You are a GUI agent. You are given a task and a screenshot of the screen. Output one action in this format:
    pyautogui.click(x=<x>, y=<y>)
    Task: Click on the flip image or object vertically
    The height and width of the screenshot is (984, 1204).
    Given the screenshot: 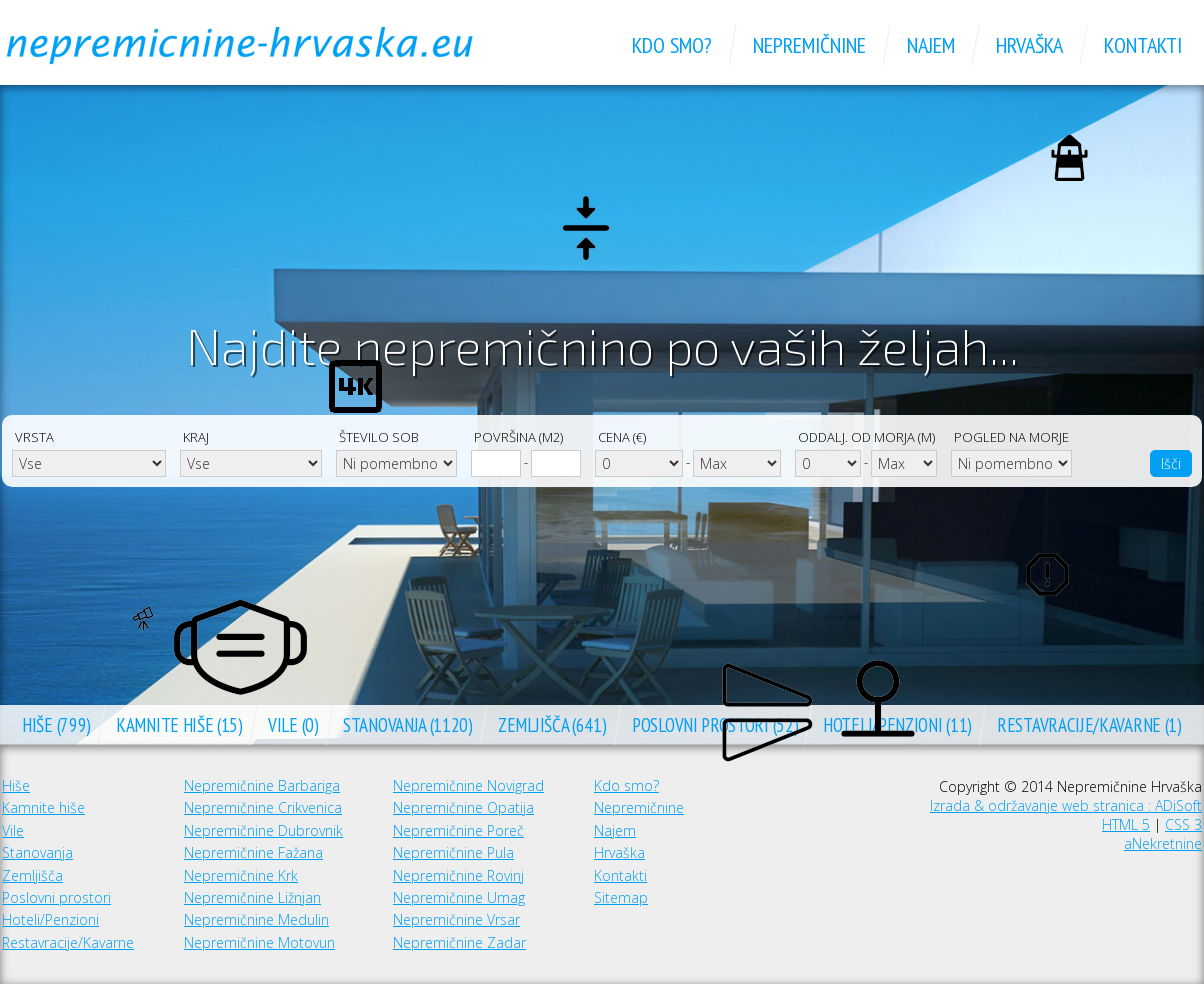 What is the action you would take?
    pyautogui.click(x=763, y=712)
    